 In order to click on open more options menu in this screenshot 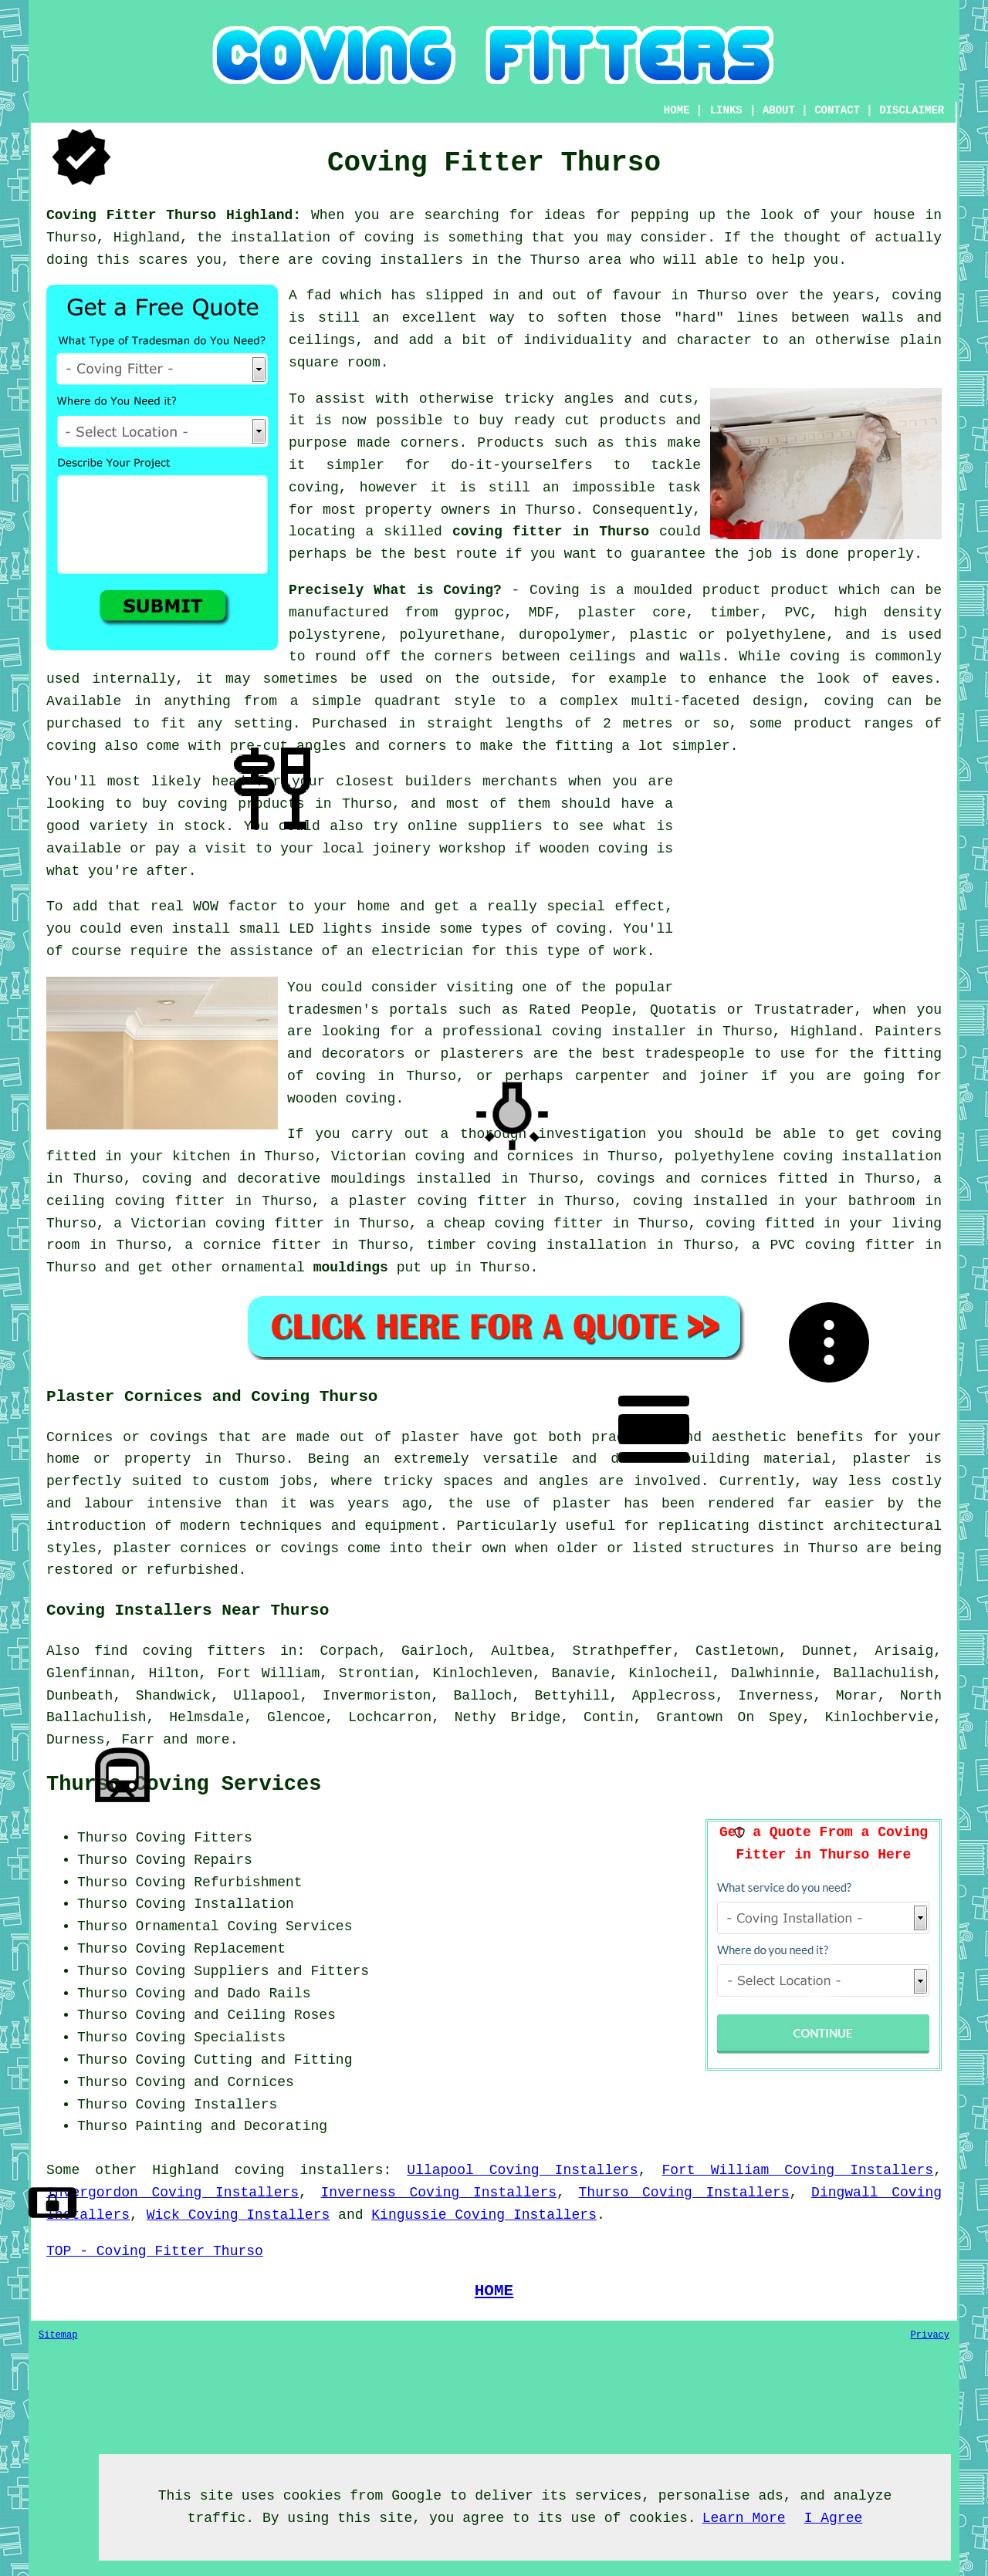, I will do `click(829, 1342)`.